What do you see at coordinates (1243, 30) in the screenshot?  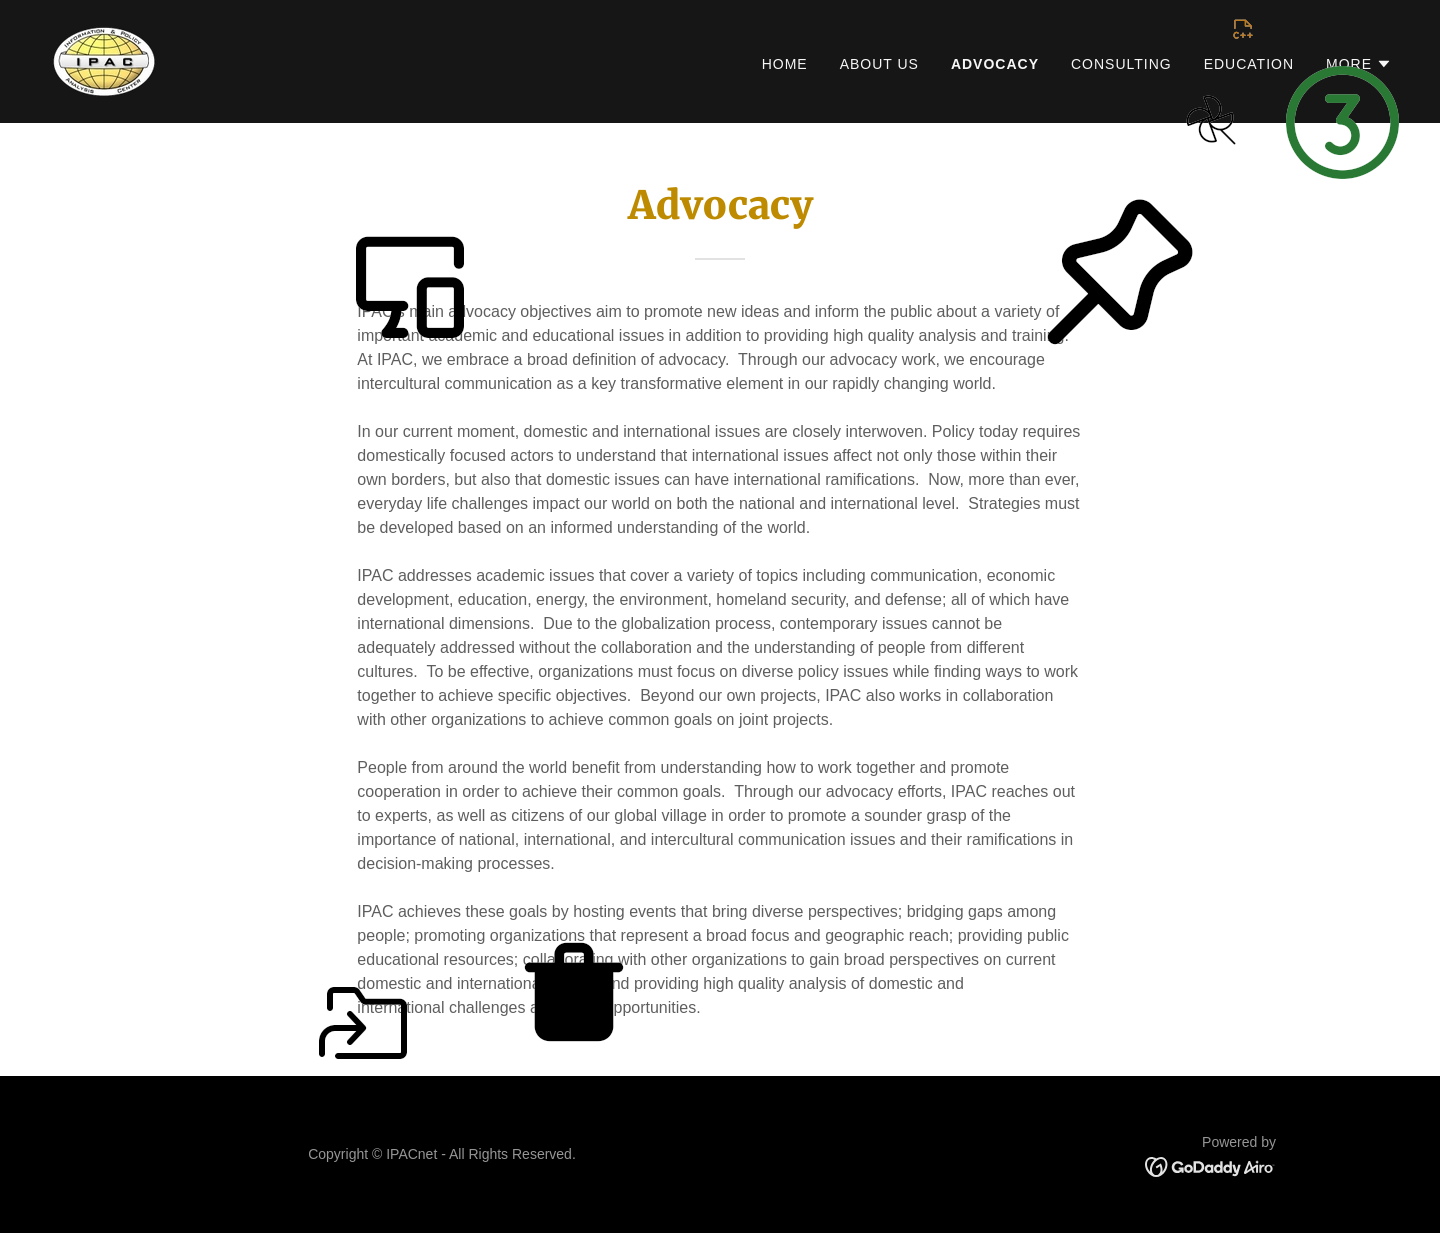 I see `a C++ source code file` at bounding box center [1243, 30].